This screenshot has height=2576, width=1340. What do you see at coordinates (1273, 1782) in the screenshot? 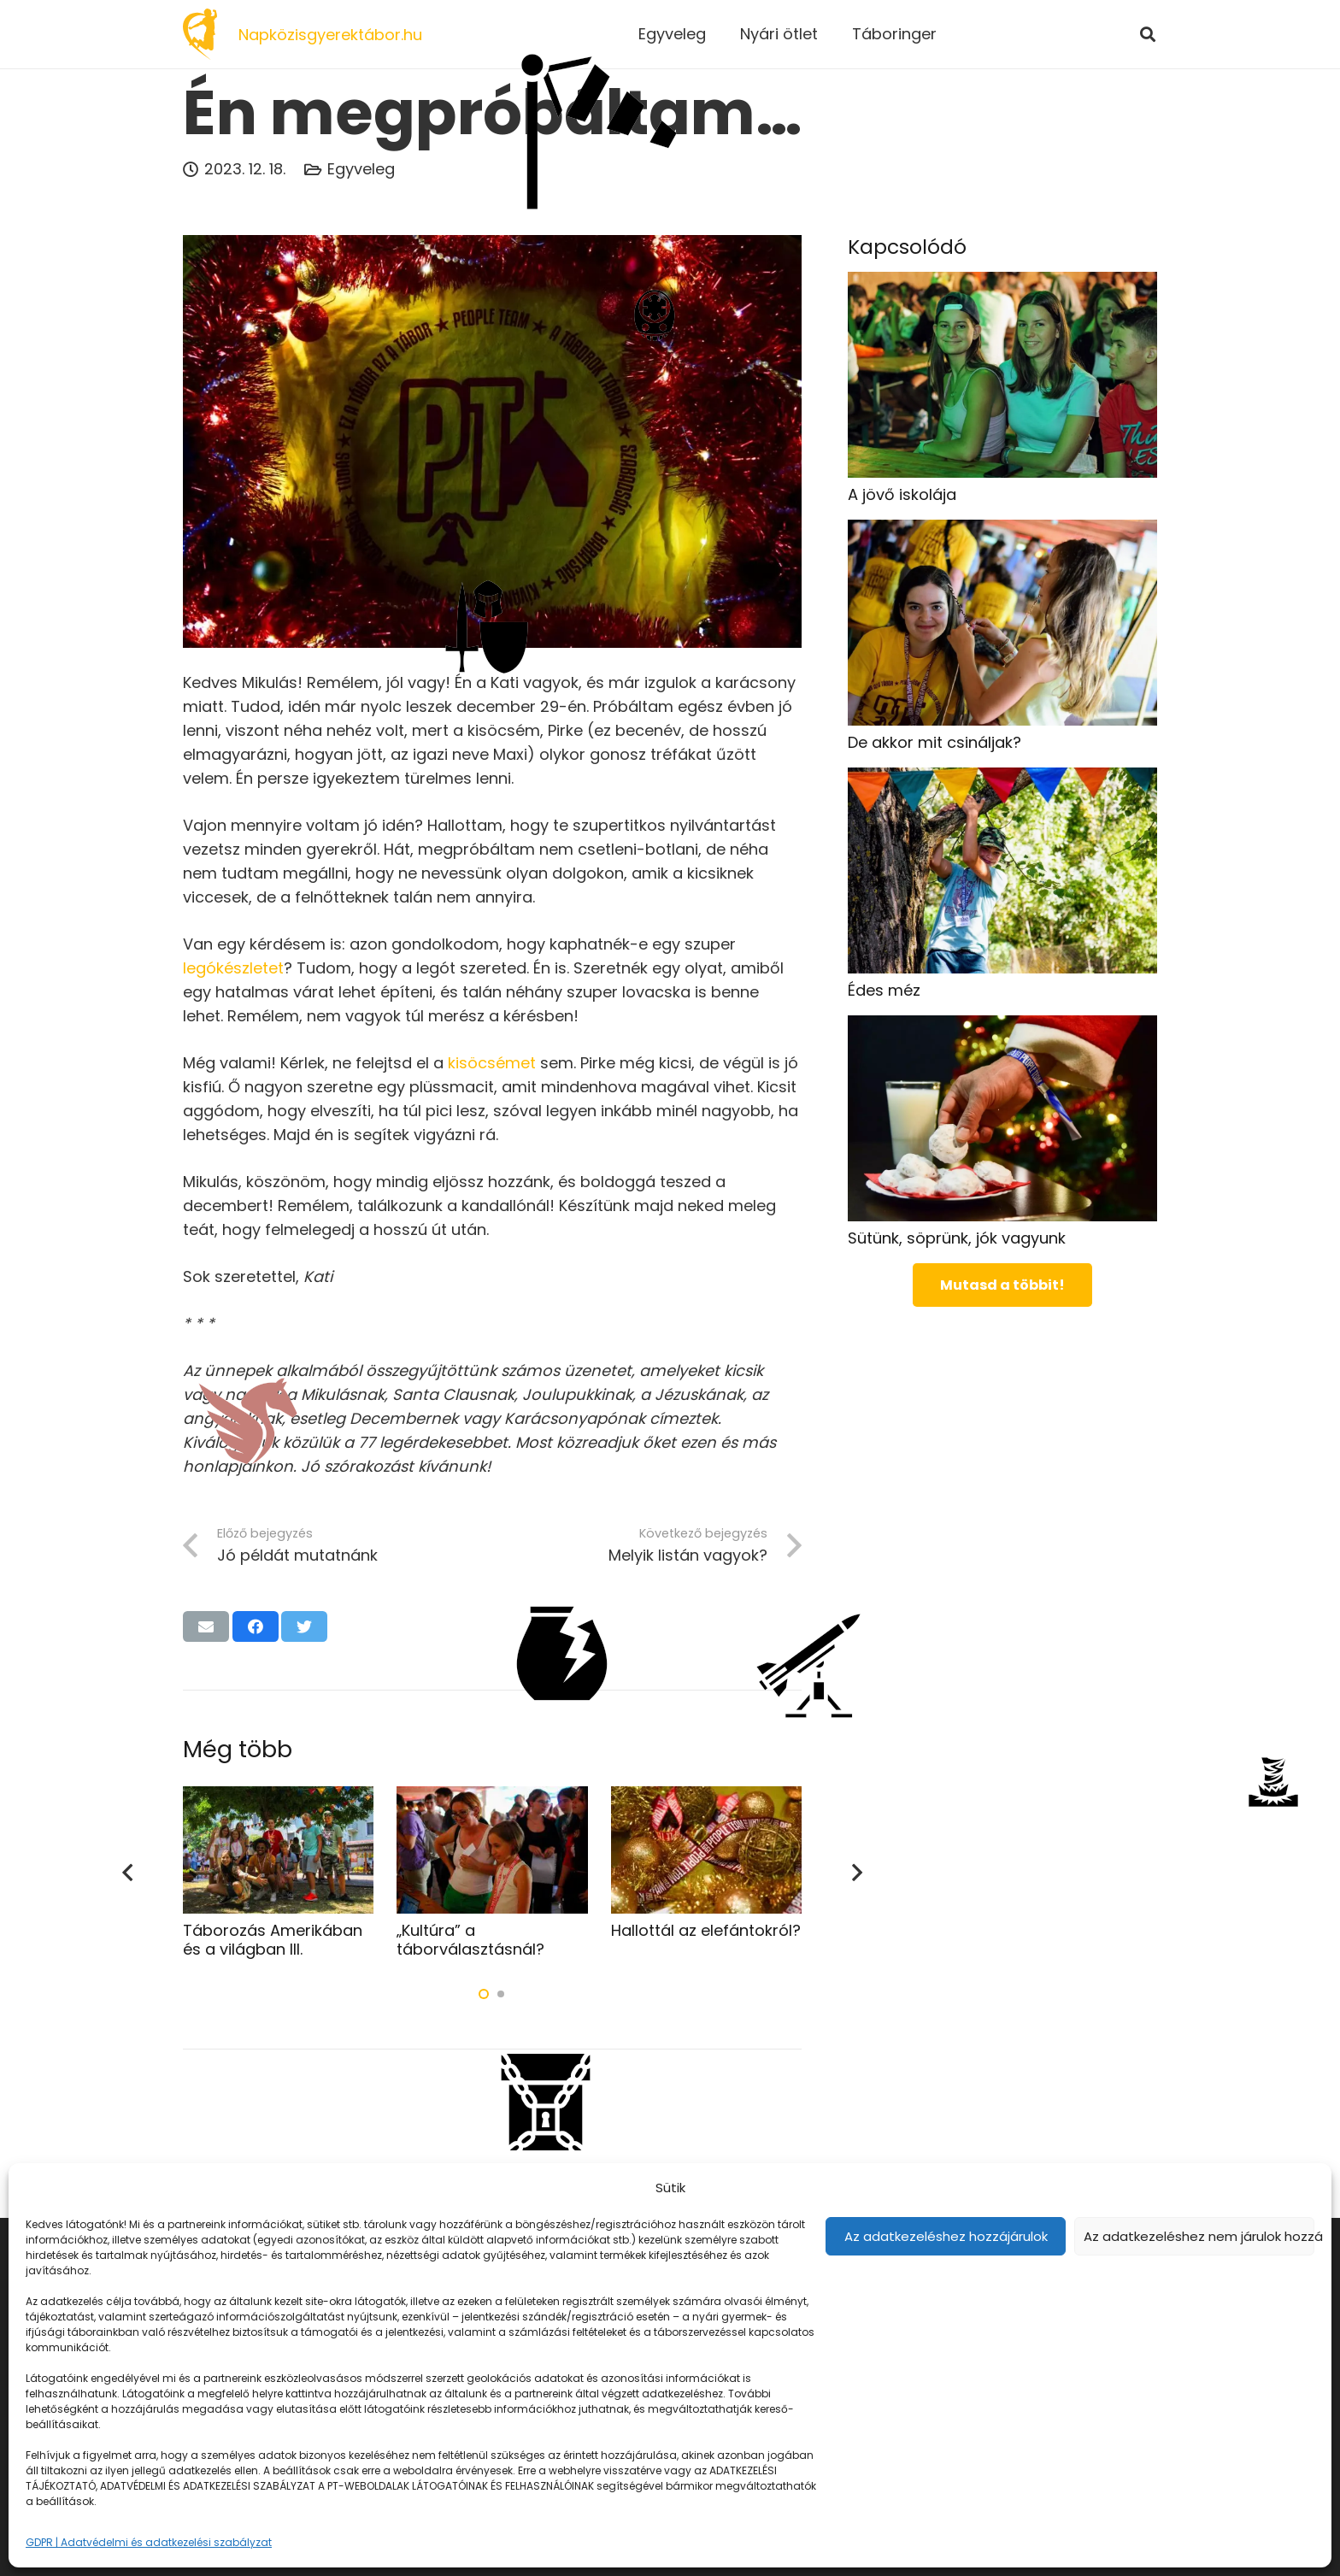
I see `activate tornado stomp attack` at bounding box center [1273, 1782].